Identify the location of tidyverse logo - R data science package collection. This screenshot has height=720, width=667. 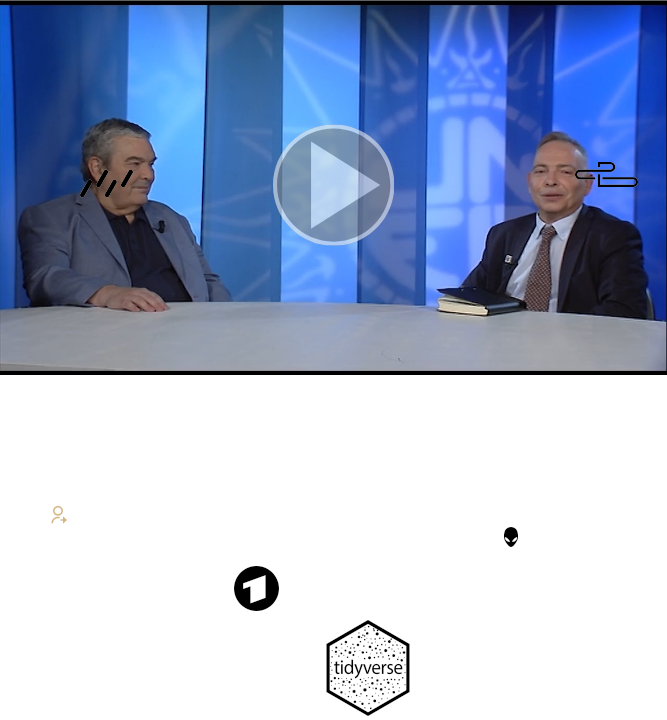
(368, 668).